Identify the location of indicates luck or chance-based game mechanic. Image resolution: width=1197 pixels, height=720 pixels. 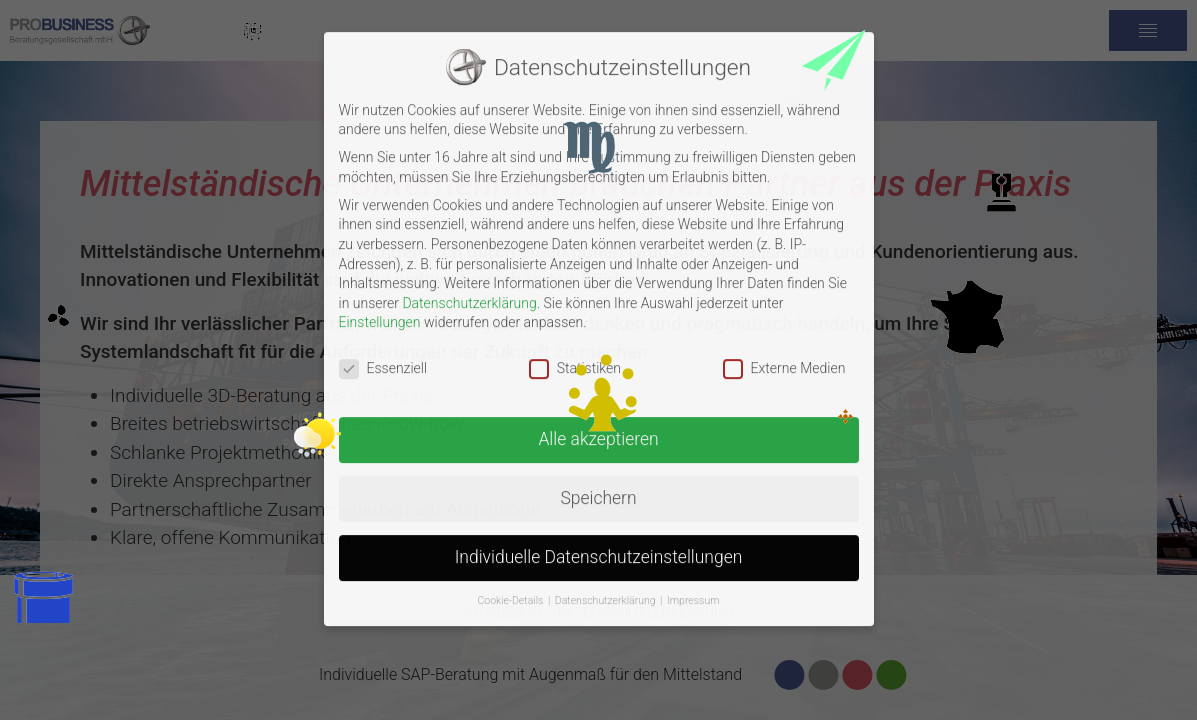
(845, 416).